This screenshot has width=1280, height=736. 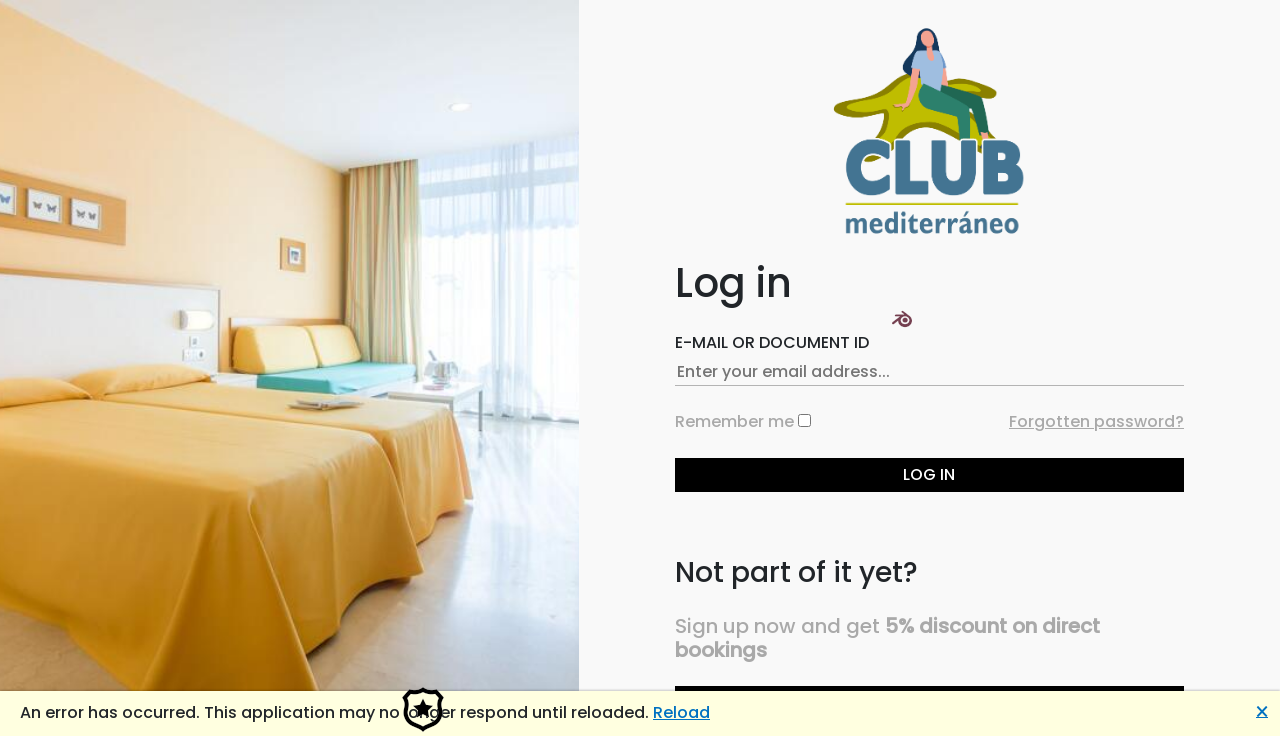 What do you see at coordinates (902, 319) in the screenshot?
I see `open blender 3d modeling software` at bounding box center [902, 319].